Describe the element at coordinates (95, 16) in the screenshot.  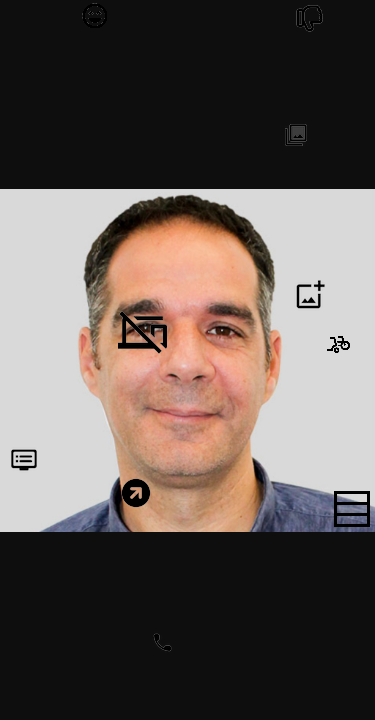
I see `rate your experience as very satisfied` at that location.